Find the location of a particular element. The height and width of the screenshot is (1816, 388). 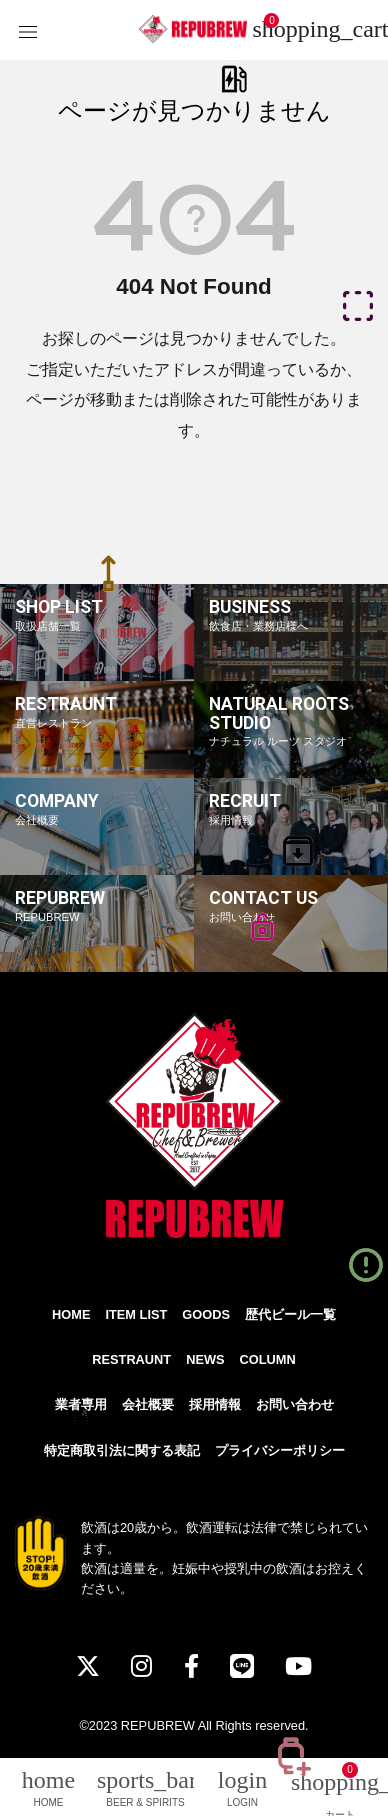

archive selected items is located at coordinates (298, 851).